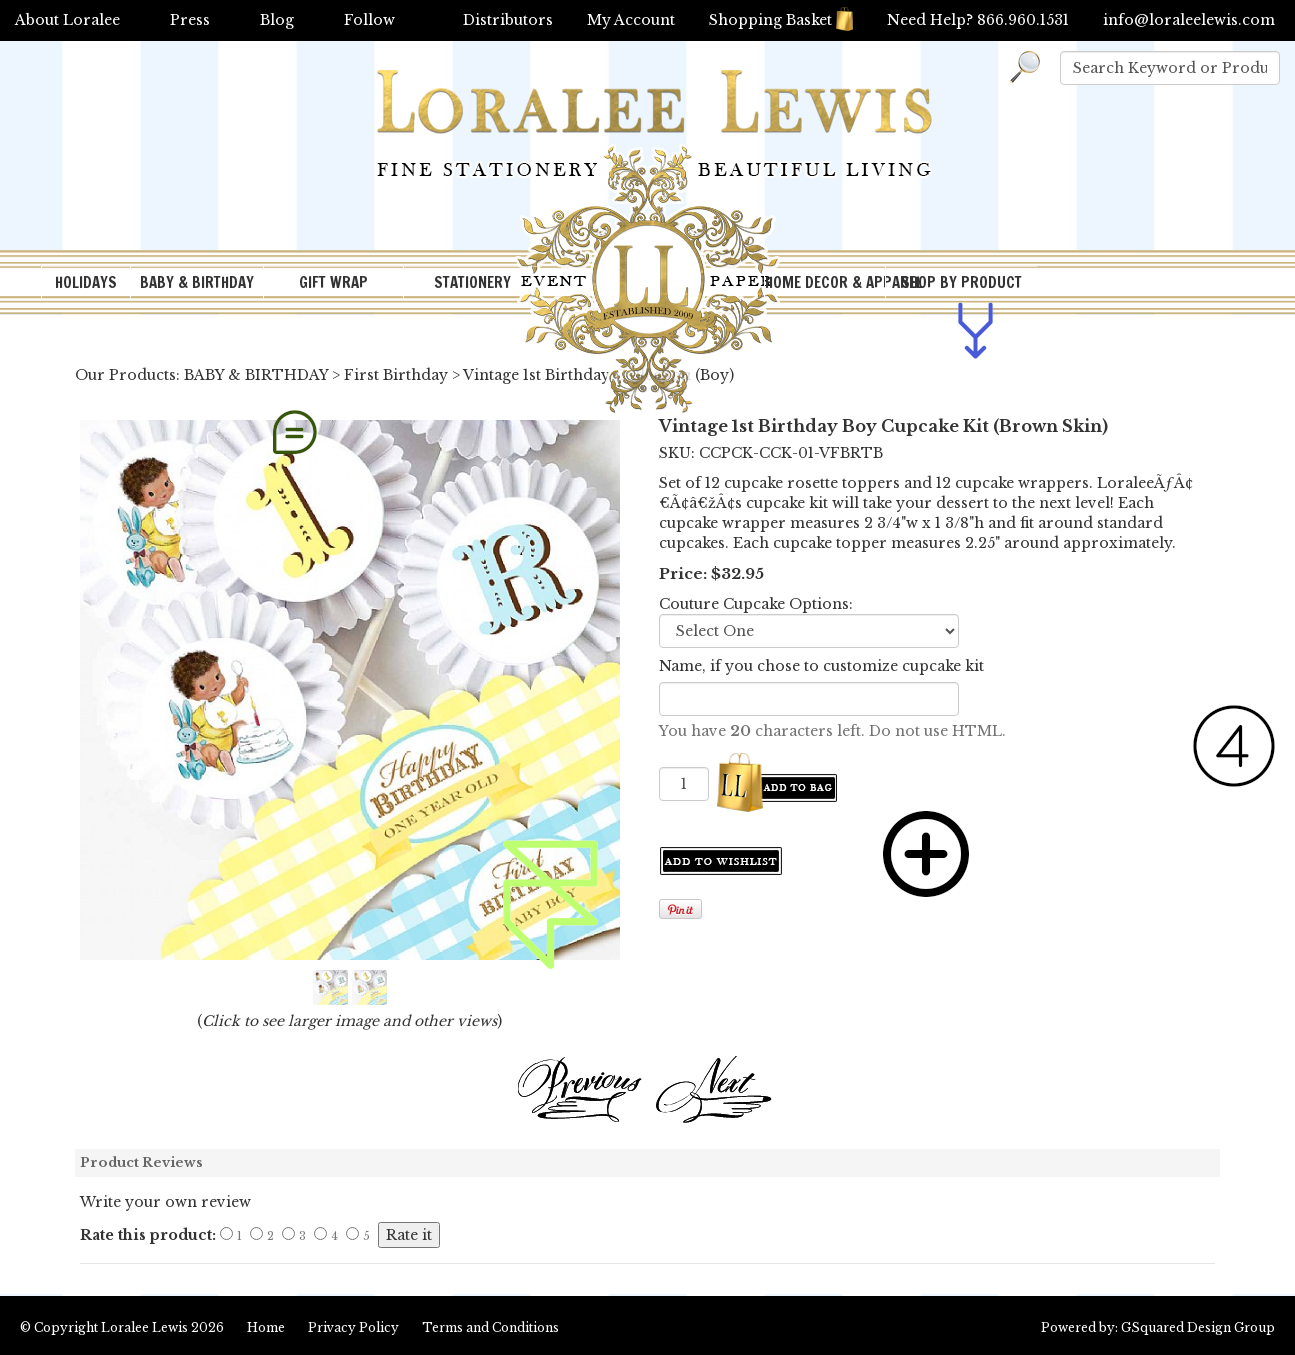 This screenshot has height=1355, width=1295. Describe the element at coordinates (550, 897) in the screenshot. I see `open framer app` at that location.